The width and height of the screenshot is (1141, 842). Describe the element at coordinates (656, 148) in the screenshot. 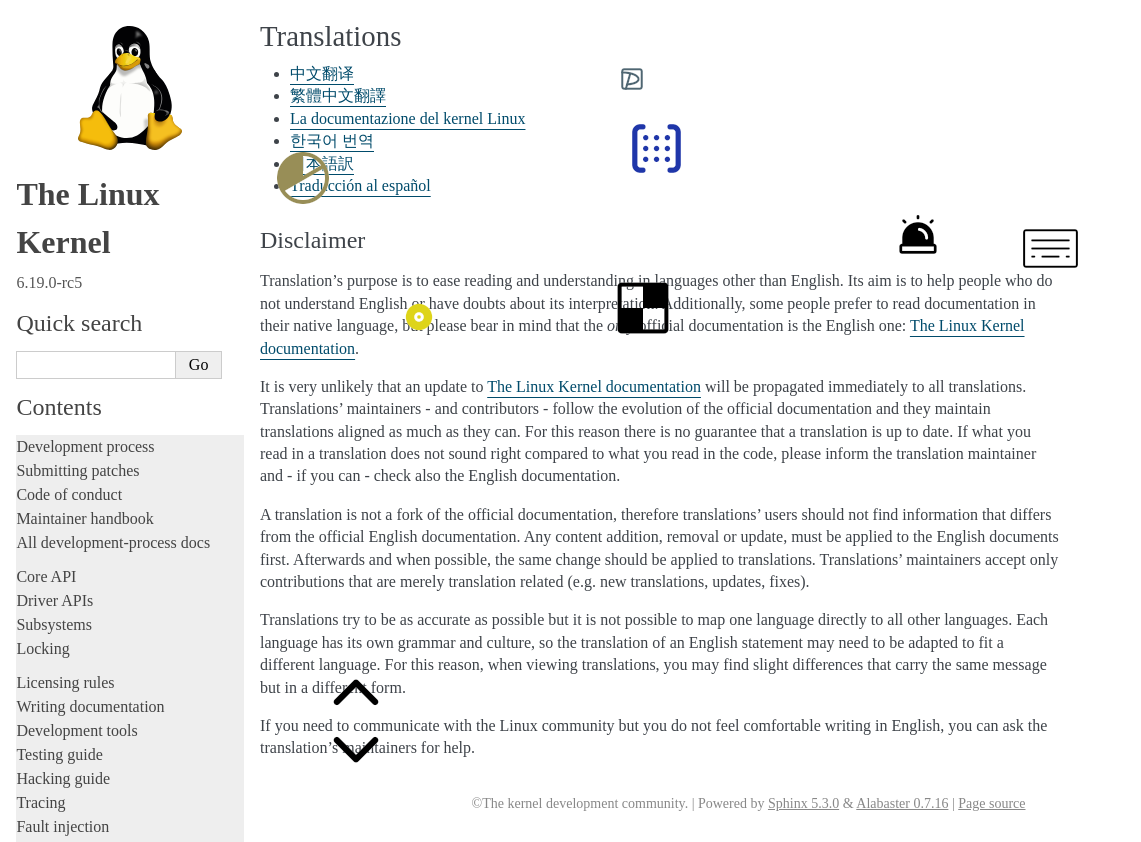

I see `view data in matrix or grid format` at that location.